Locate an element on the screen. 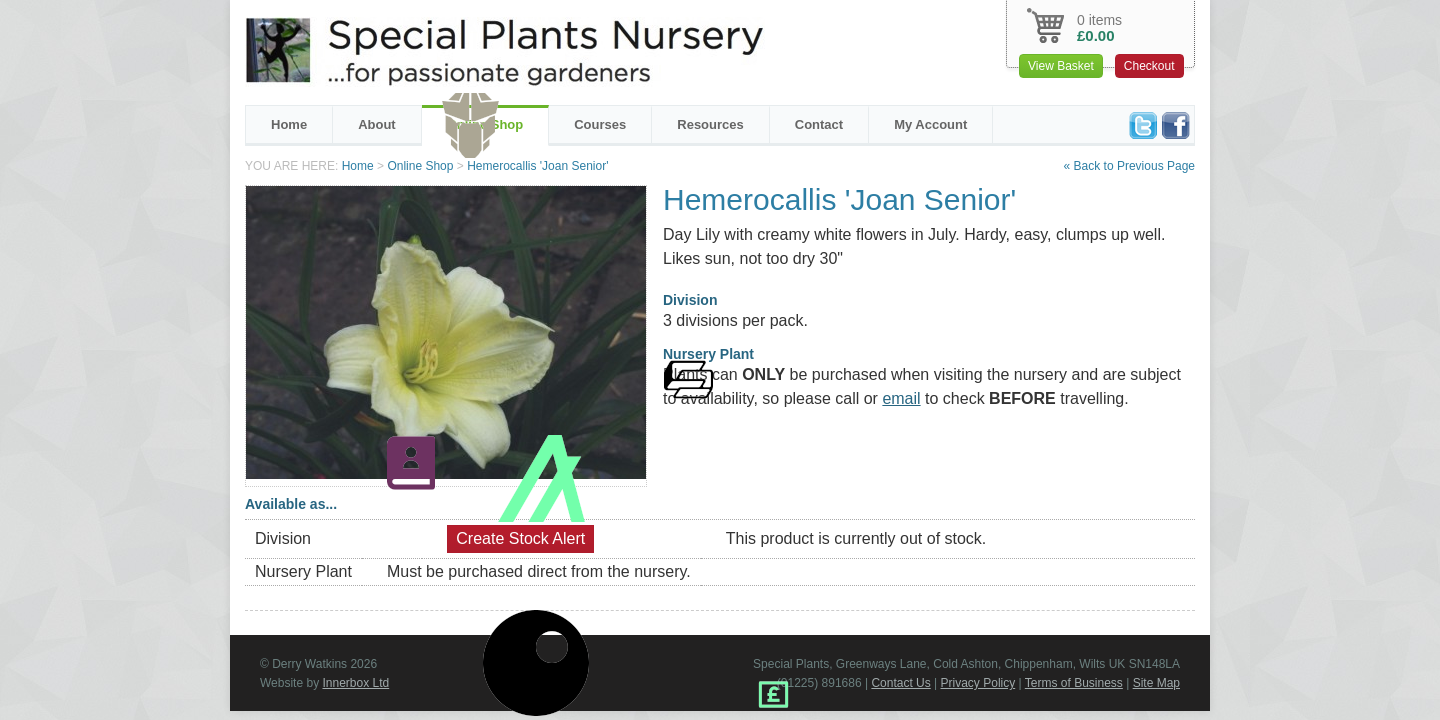 The height and width of the screenshot is (720, 1440). open contacts or address book is located at coordinates (411, 463).